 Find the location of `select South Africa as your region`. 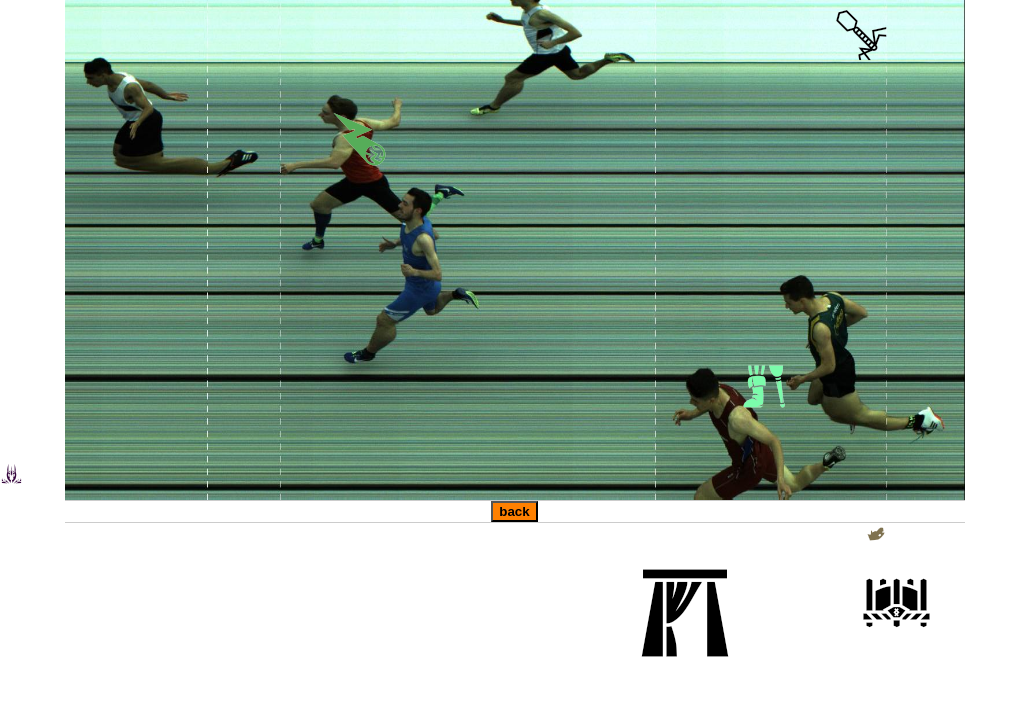

select South Africa as your region is located at coordinates (876, 534).